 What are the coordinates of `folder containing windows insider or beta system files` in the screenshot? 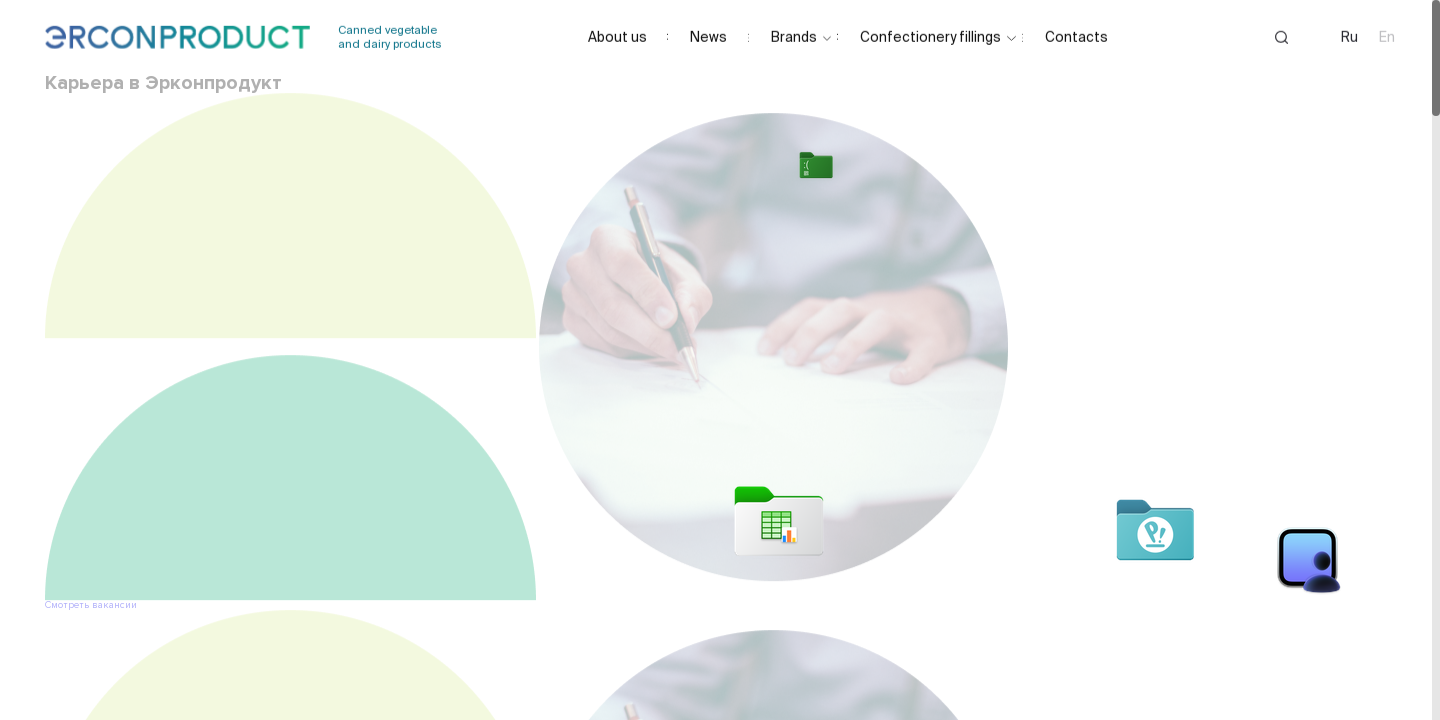 It's located at (816, 166).